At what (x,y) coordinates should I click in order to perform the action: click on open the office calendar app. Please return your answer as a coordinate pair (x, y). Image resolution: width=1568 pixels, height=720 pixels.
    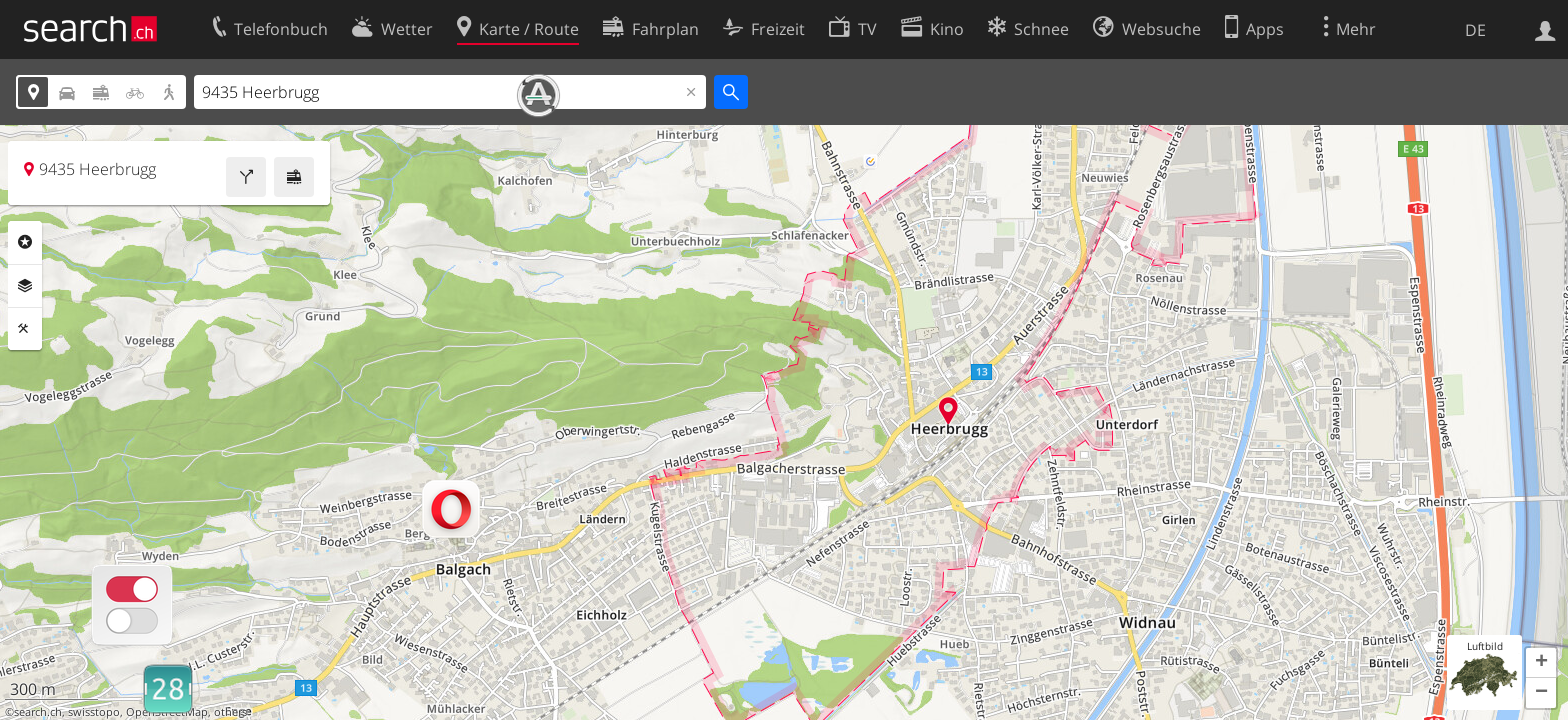
    Looking at the image, I should click on (168, 689).